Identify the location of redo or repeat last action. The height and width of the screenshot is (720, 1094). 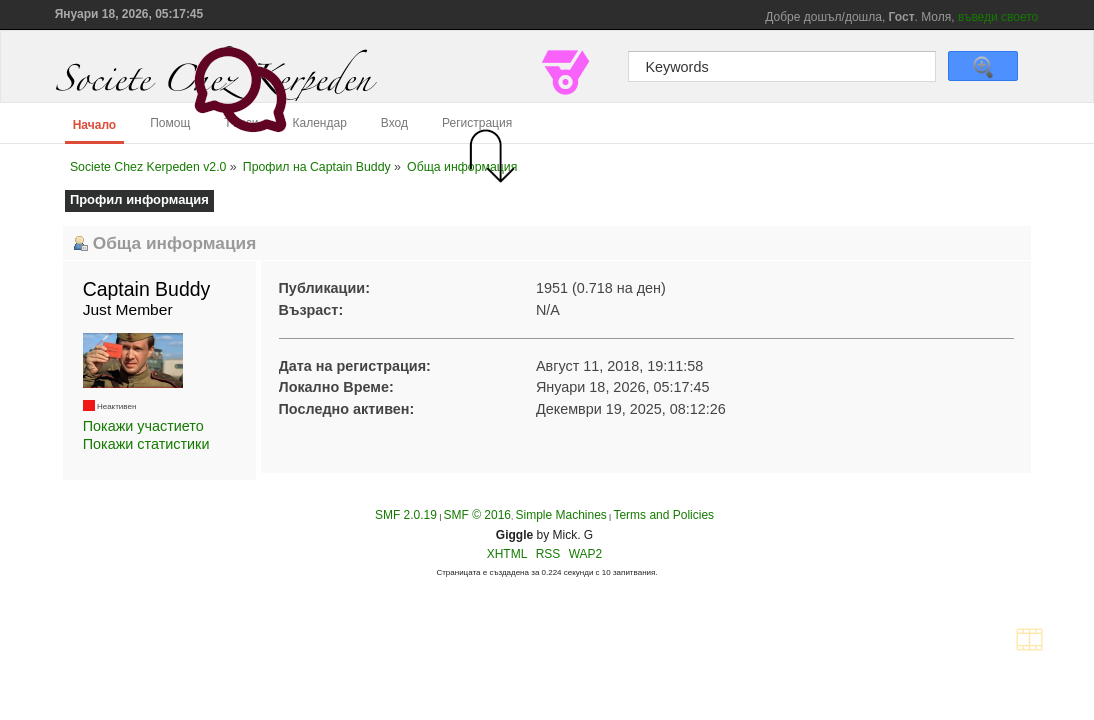
(490, 156).